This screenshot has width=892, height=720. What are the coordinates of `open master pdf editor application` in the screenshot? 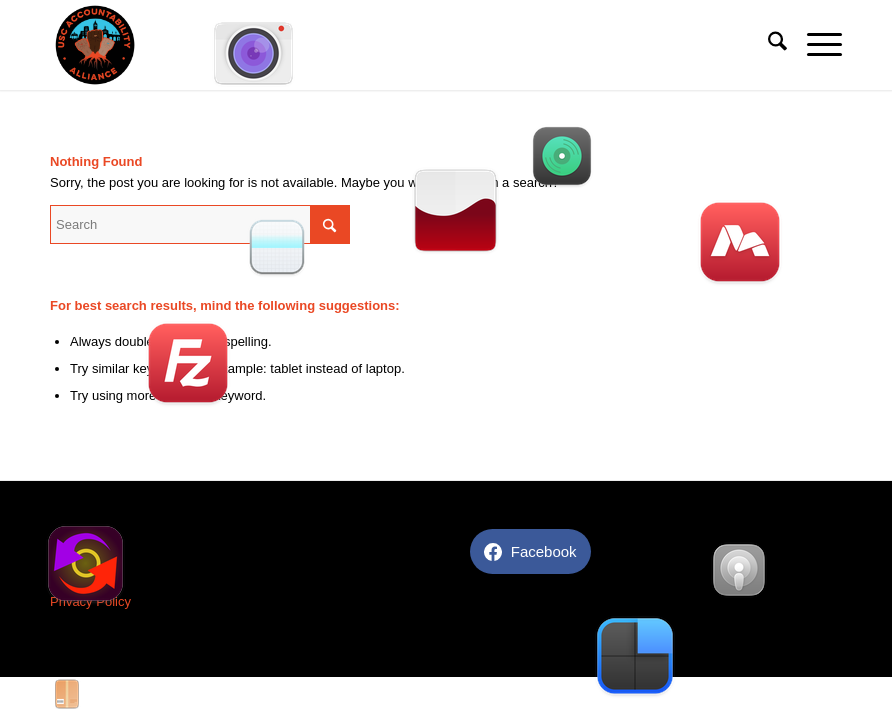 It's located at (740, 242).